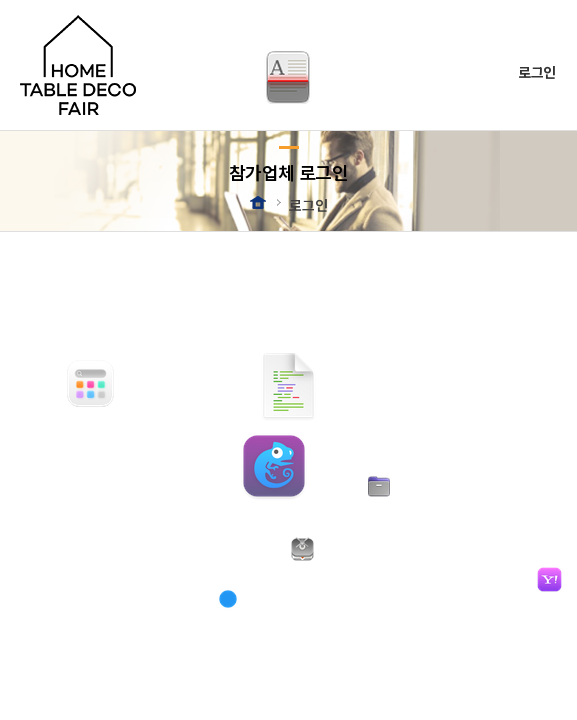 This screenshot has height=720, width=577. What do you see at coordinates (302, 549) in the screenshot?
I see `open Curtail image compression app` at bounding box center [302, 549].